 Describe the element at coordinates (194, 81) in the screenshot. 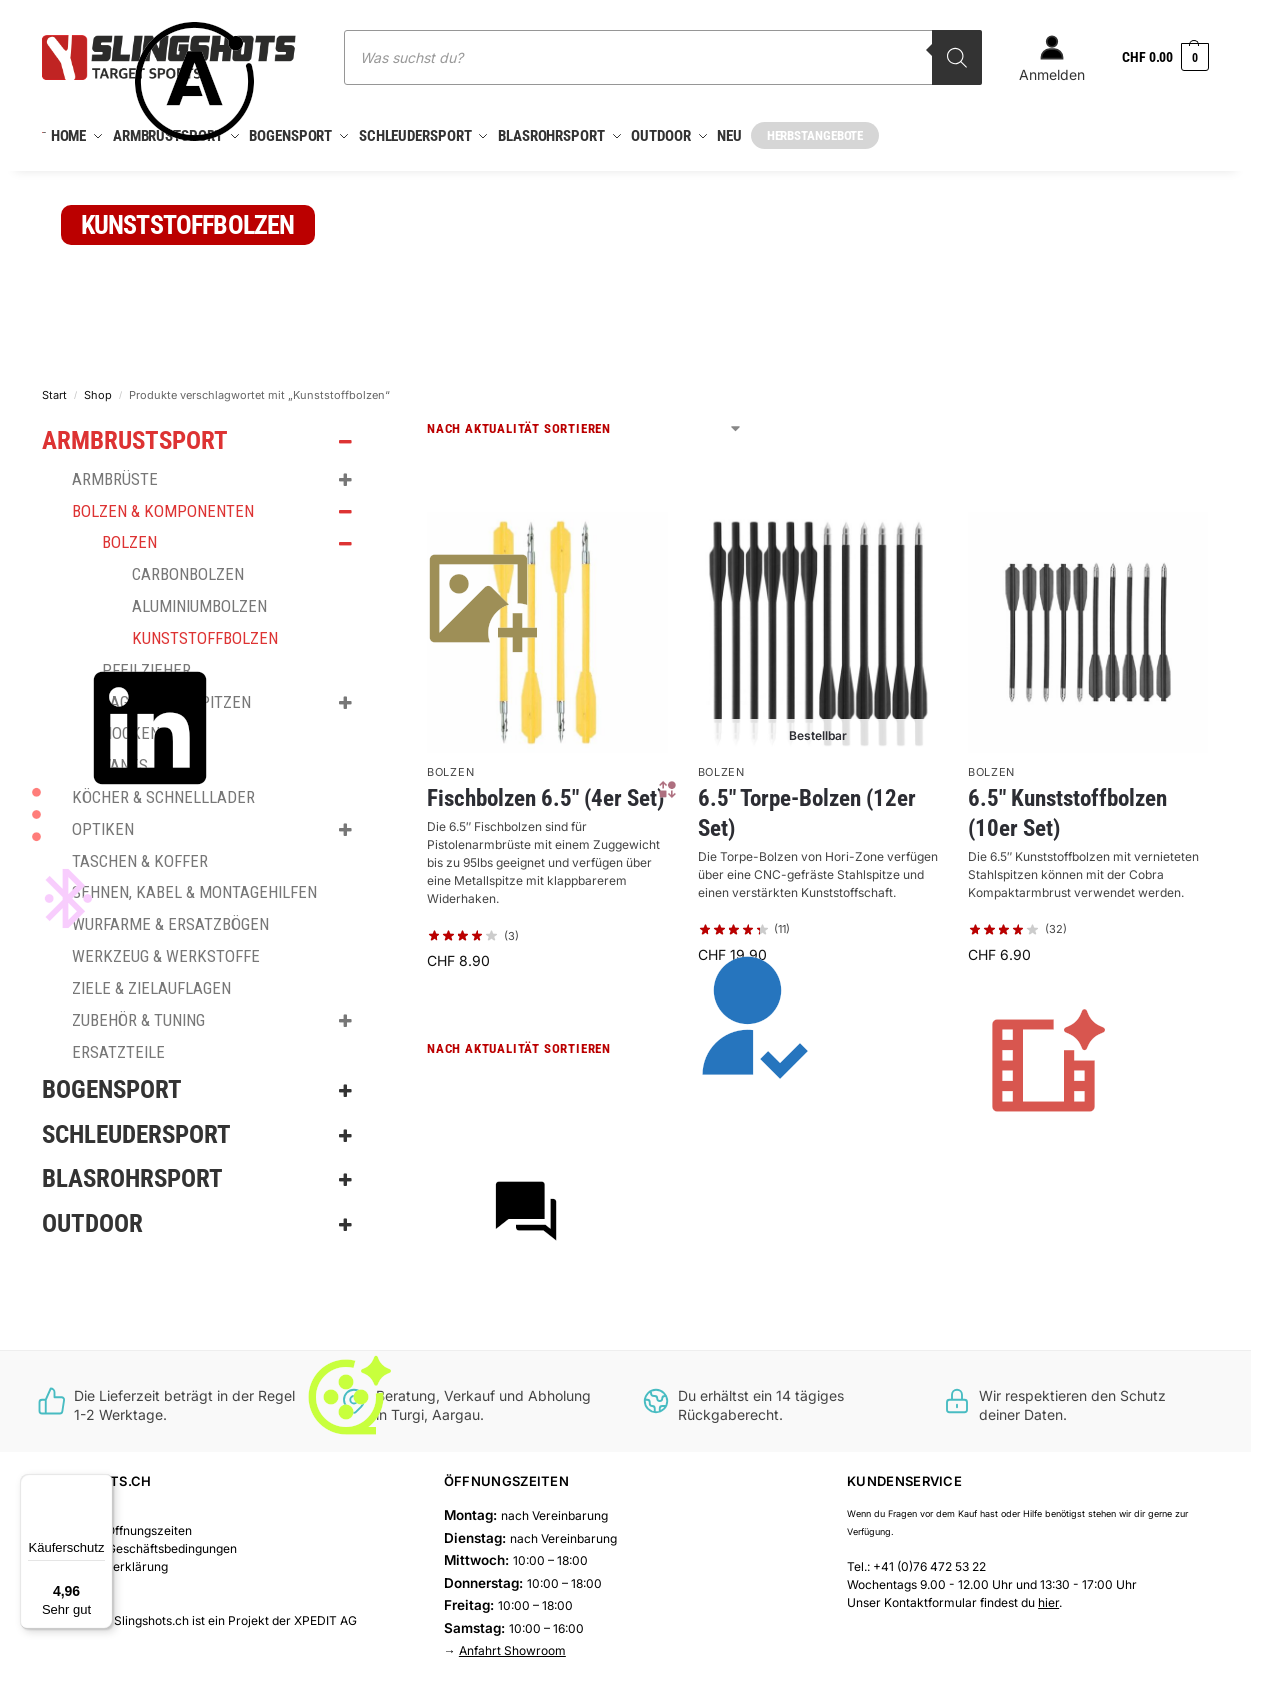

I see `Apollo GraphQL branding or logo` at that location.